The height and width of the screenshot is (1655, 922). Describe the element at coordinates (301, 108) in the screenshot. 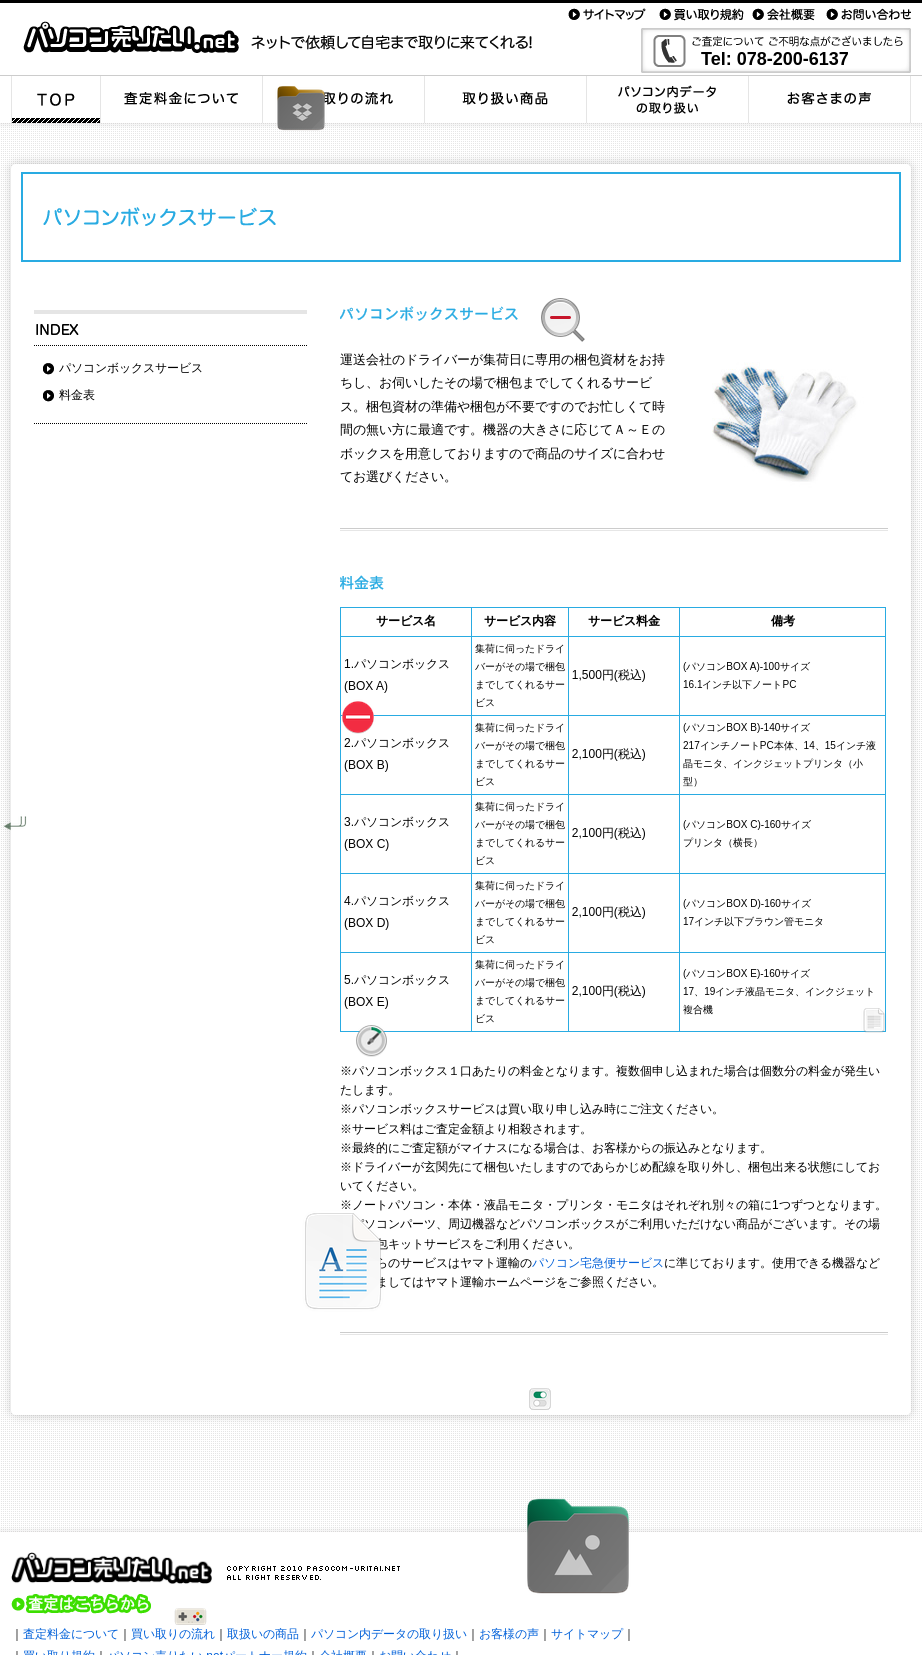

I see `open your dropbox synced folder` at that location.